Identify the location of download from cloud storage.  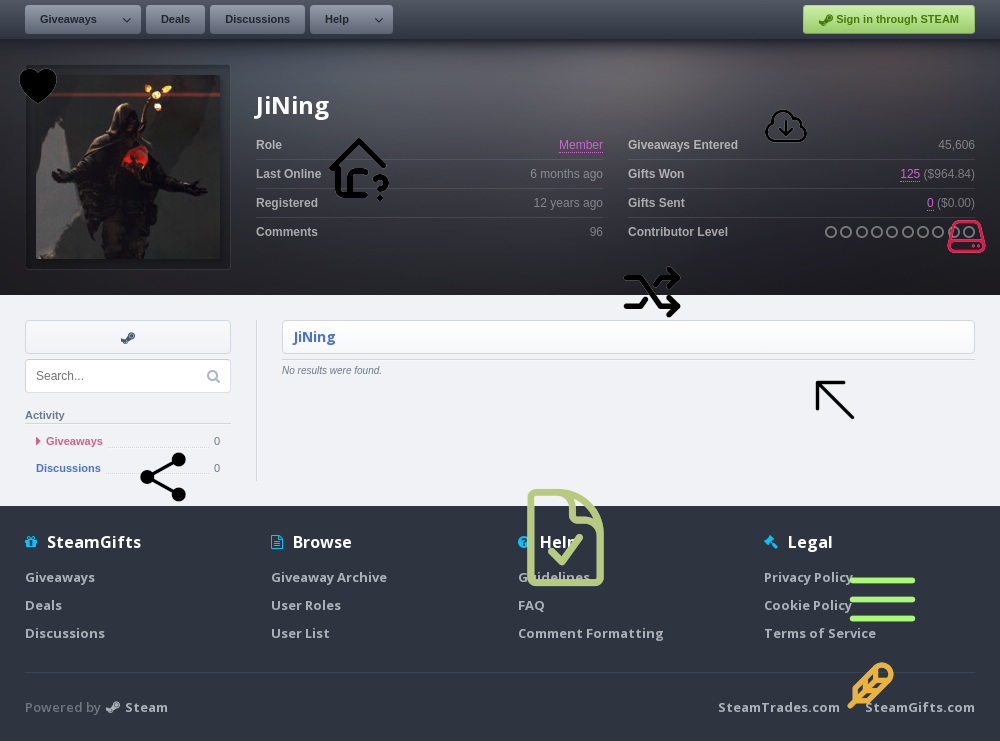
(786, 126).